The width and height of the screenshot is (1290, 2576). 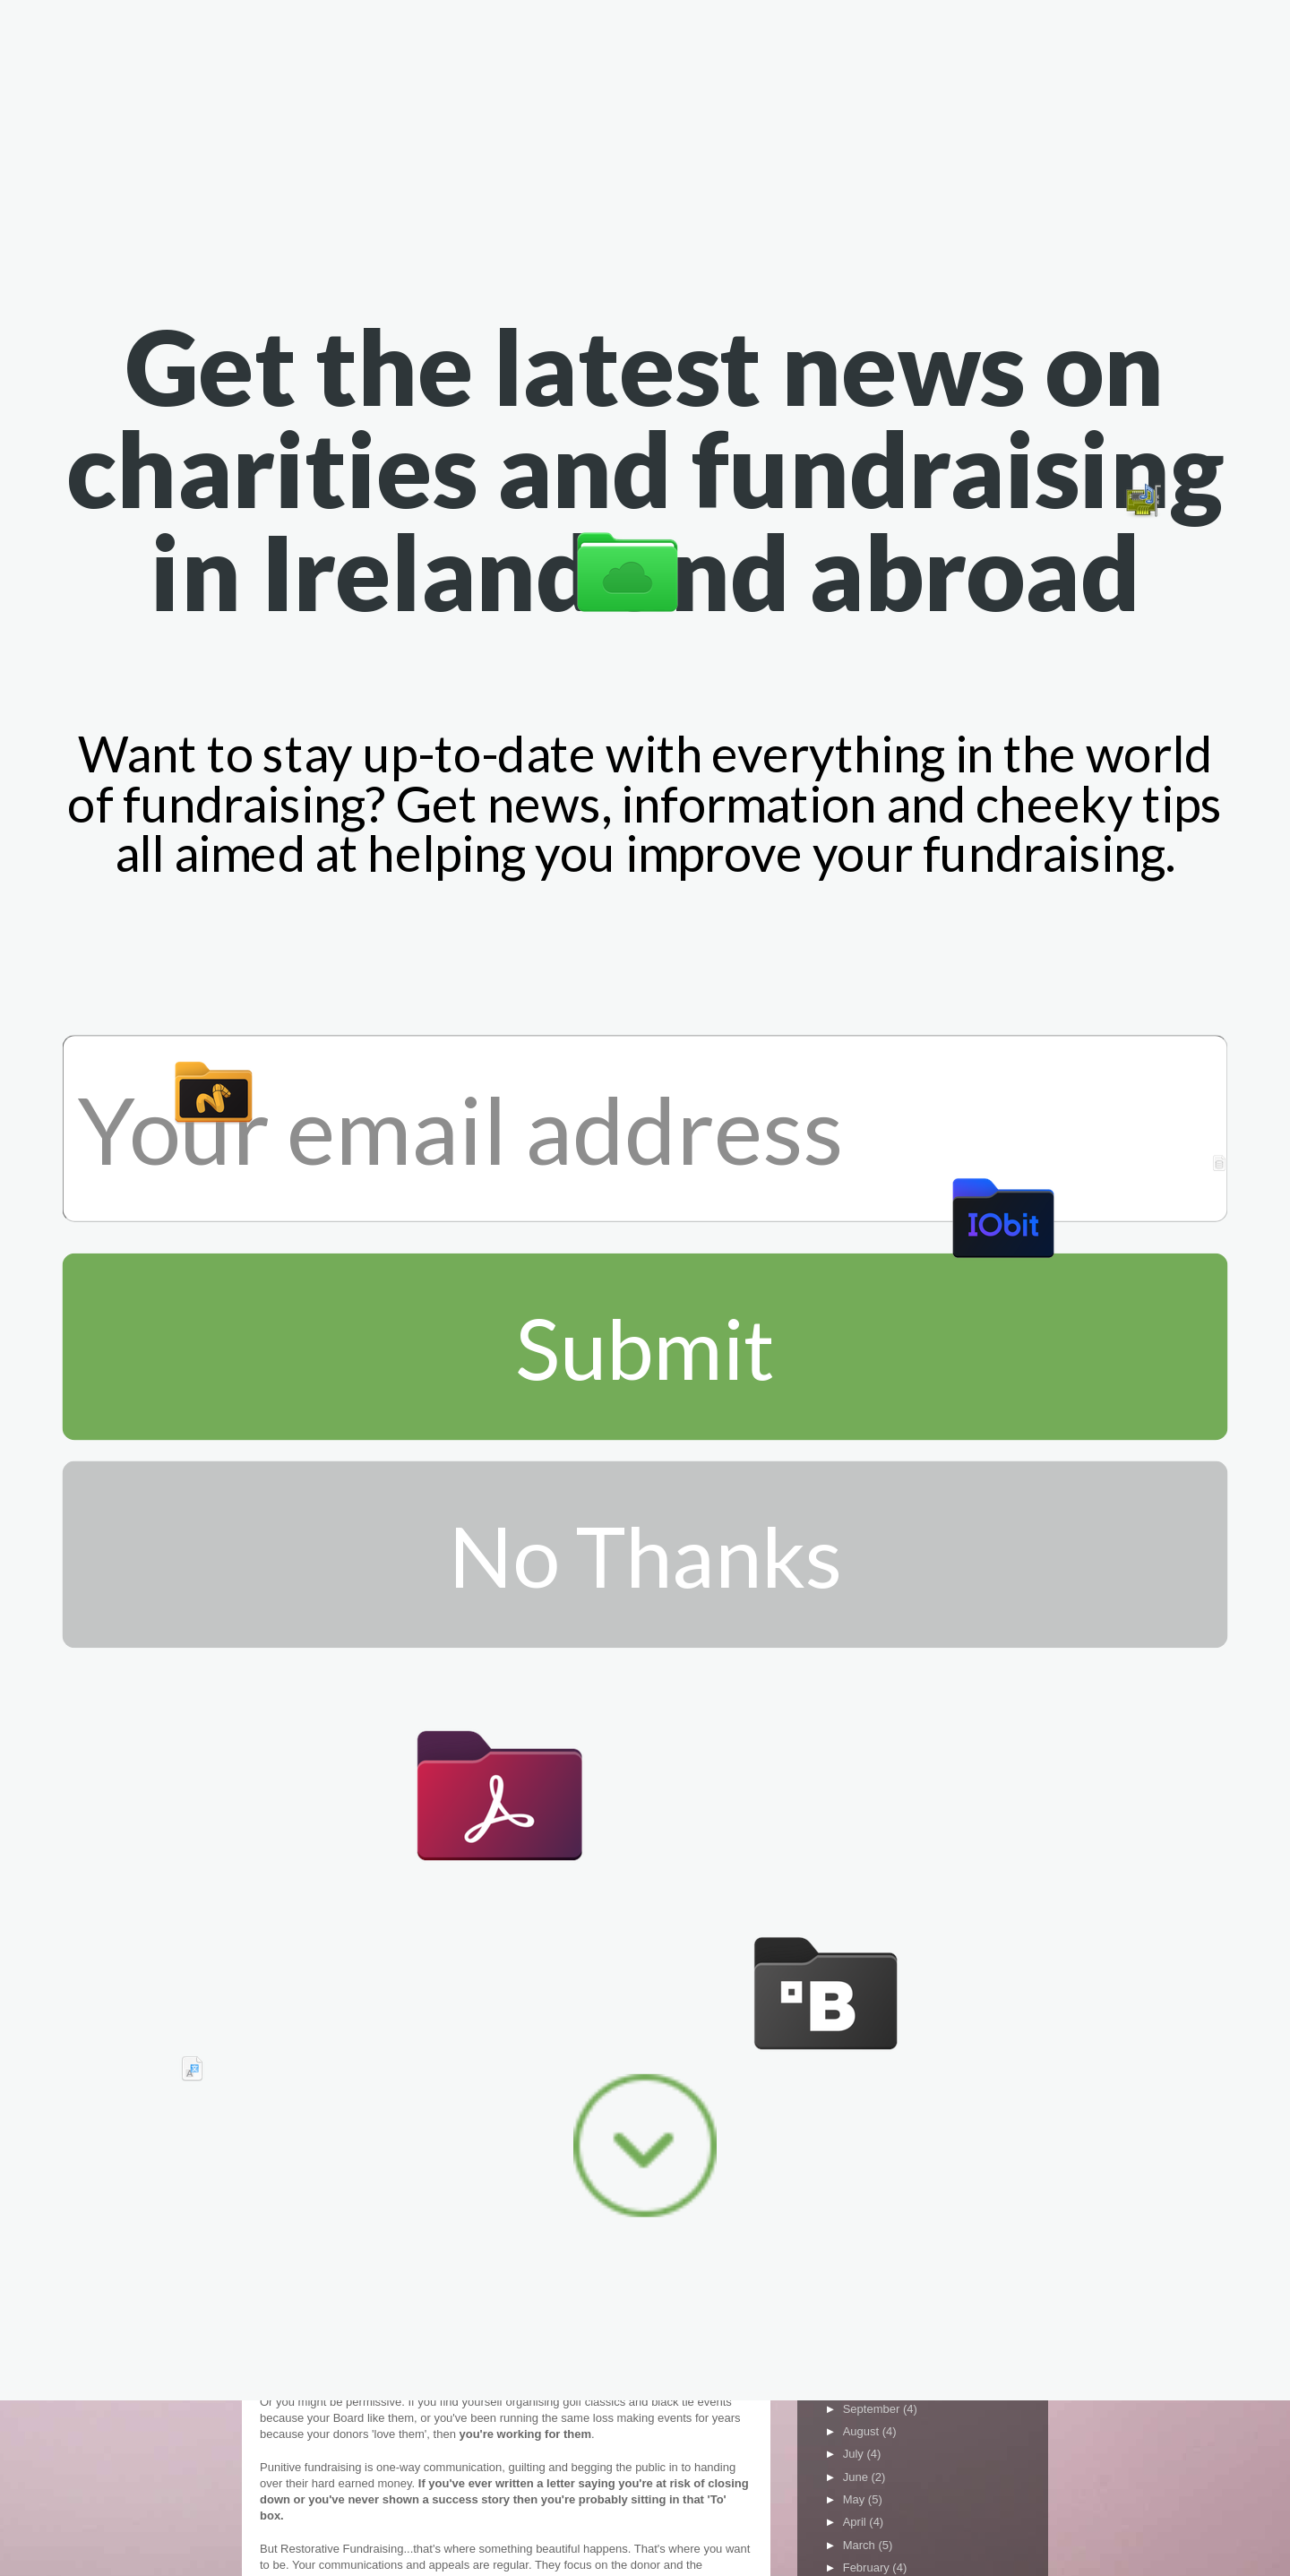 I want to click on open the IObit application folder, so click(x=1002, y=1220).